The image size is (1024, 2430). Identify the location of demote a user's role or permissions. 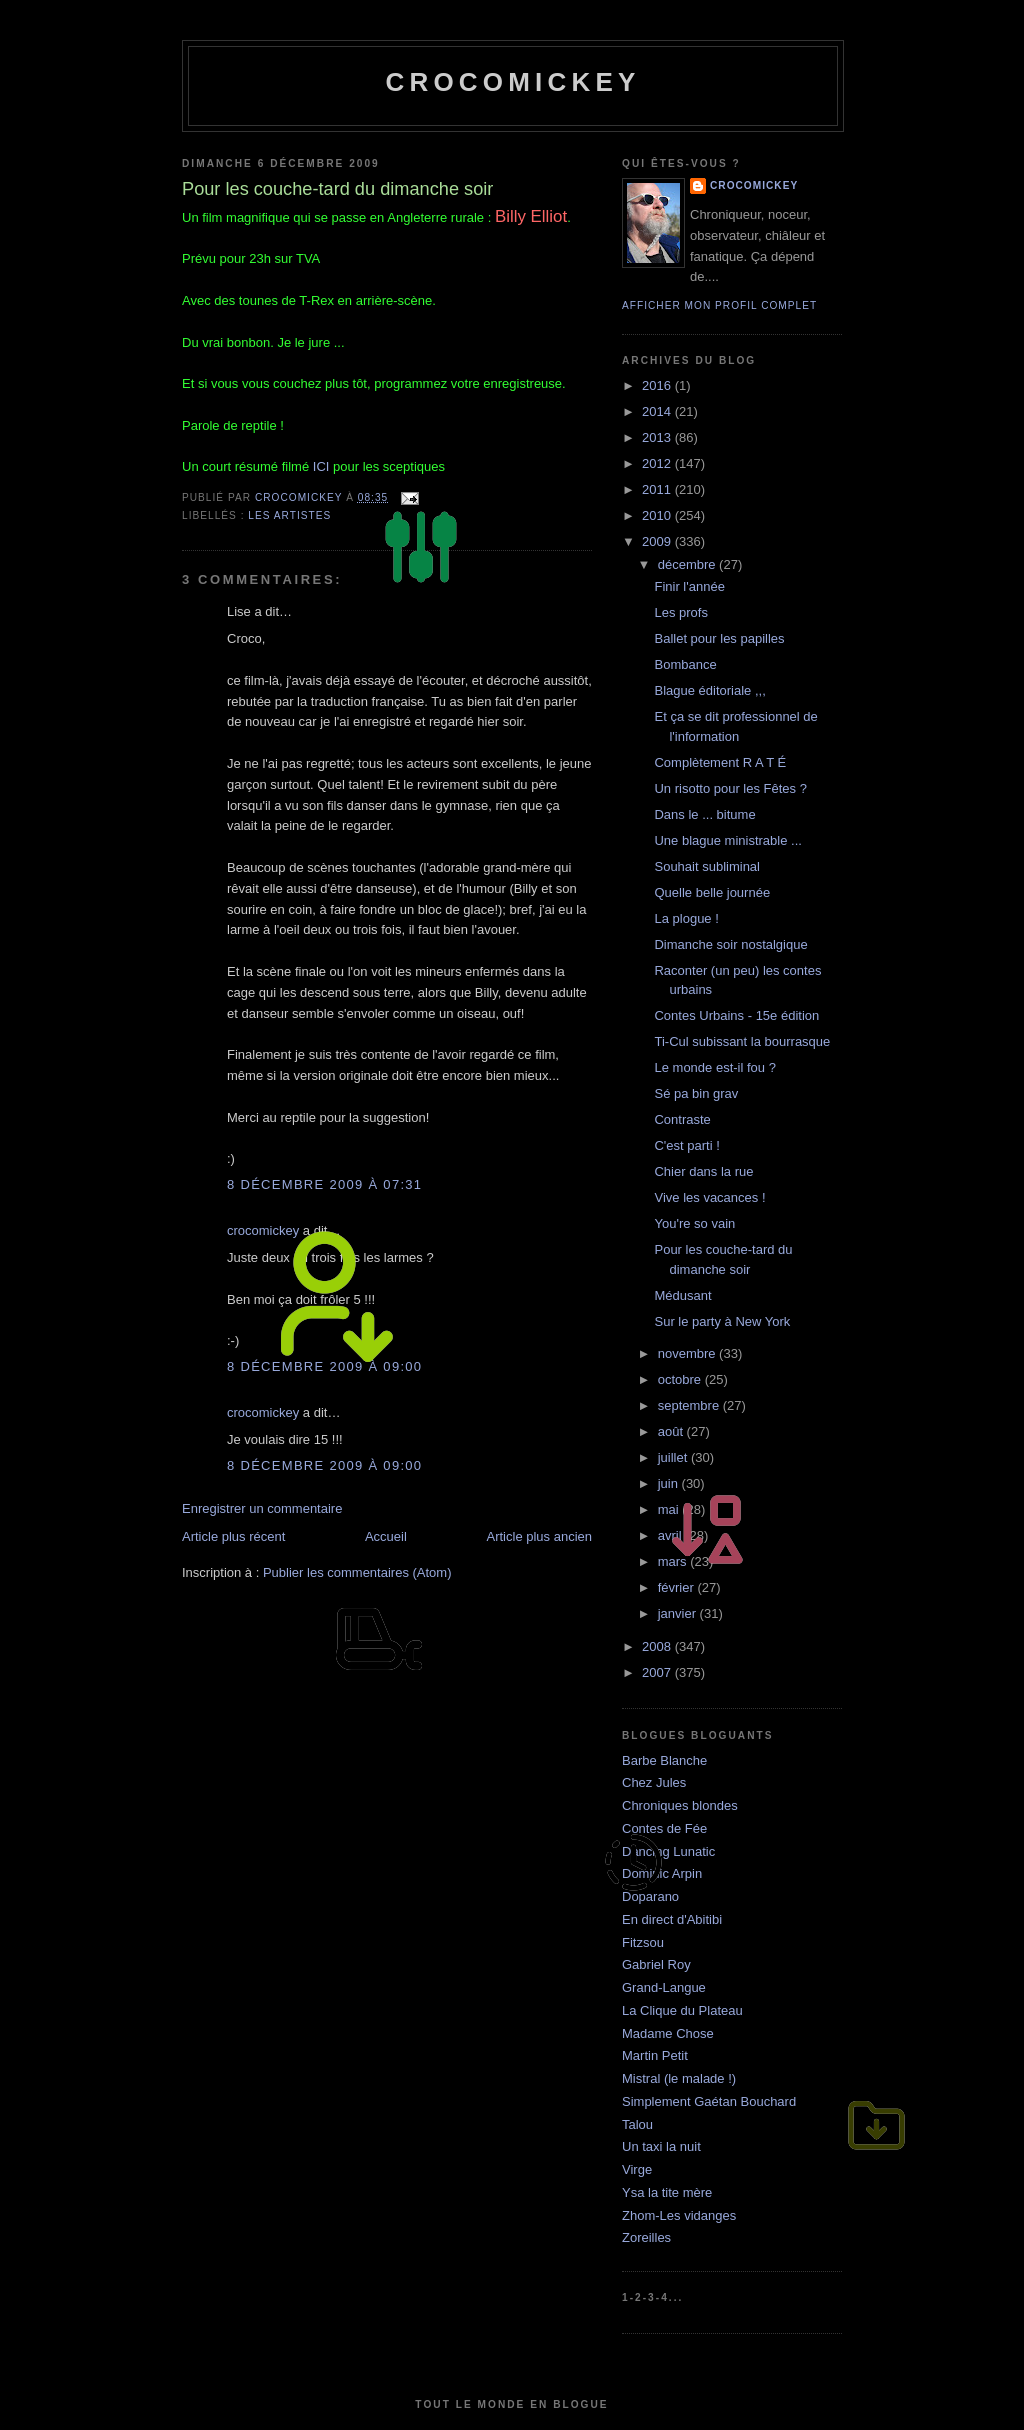
(324, 1293).